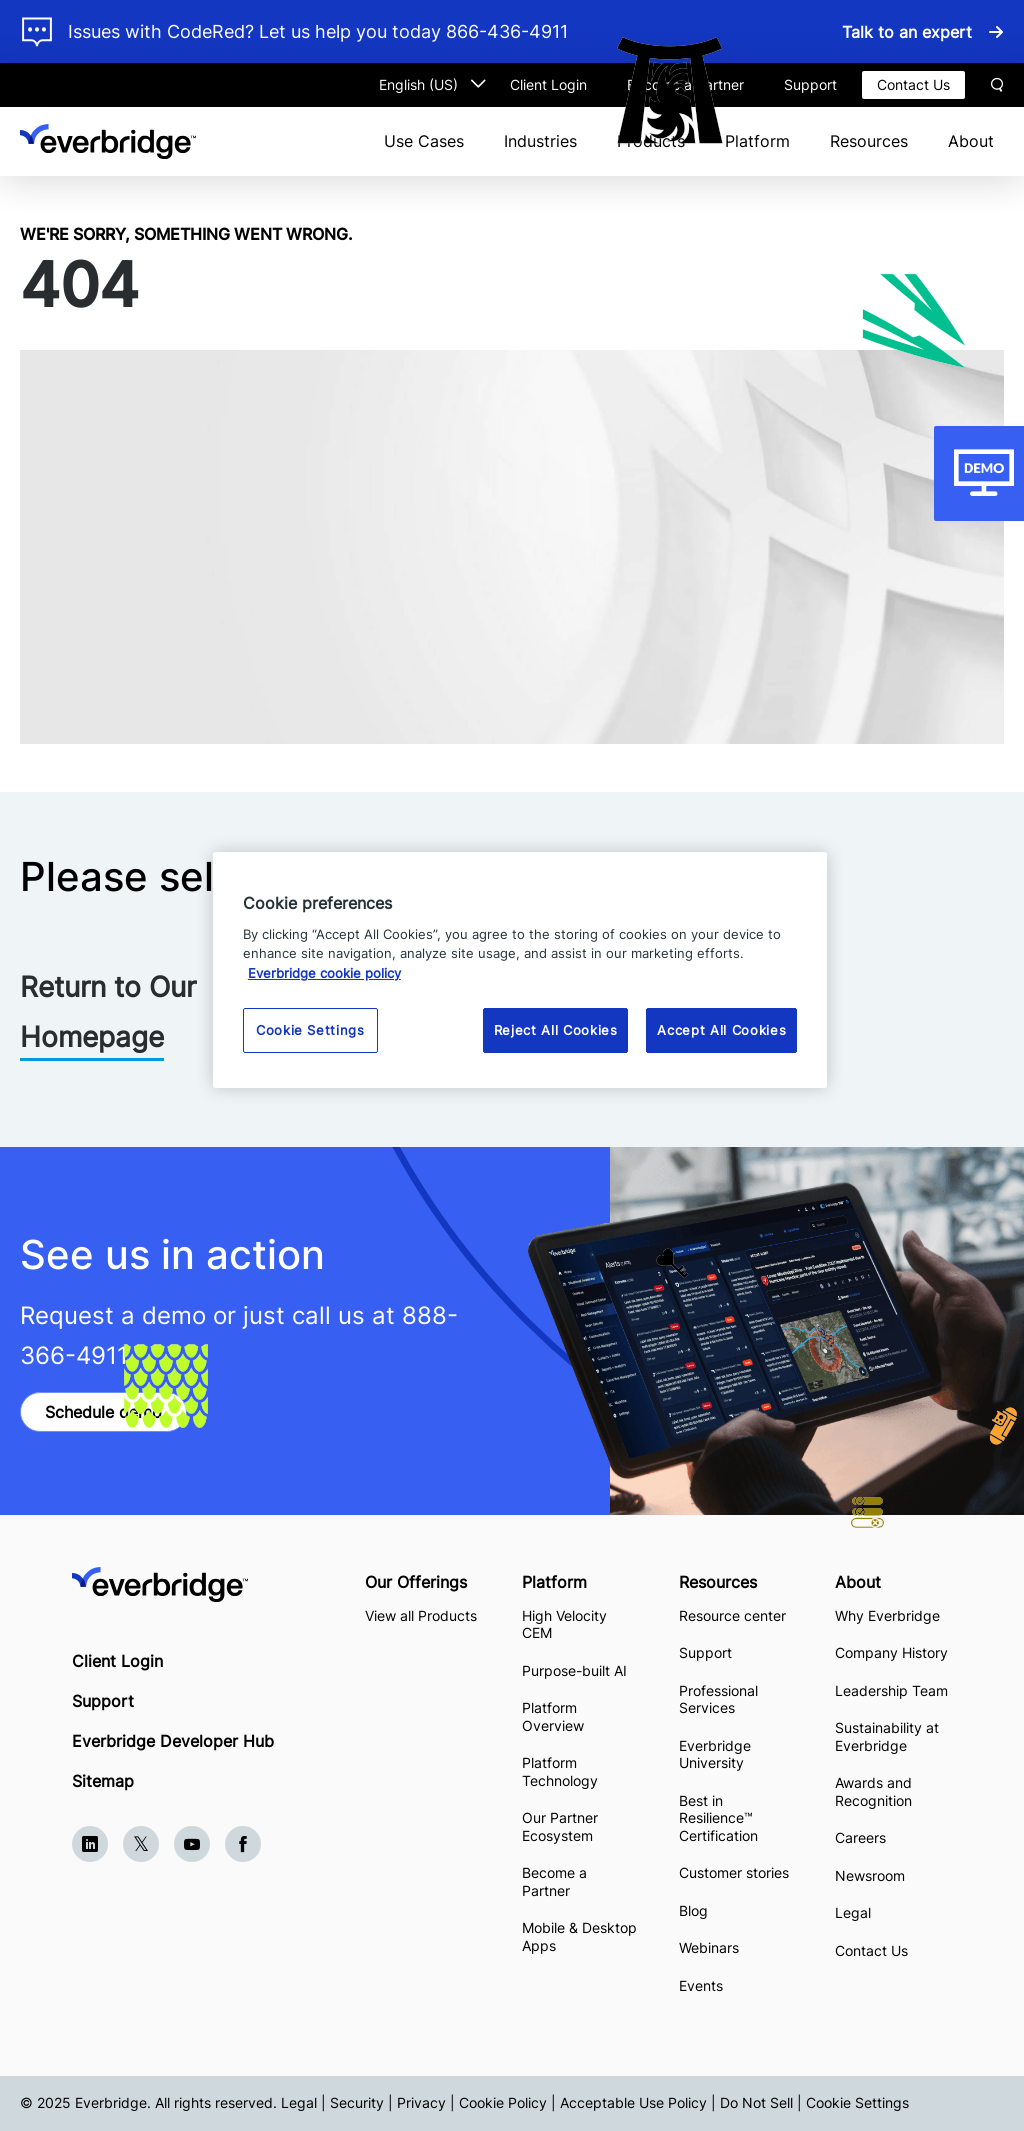  I want to click on enter a magic portal or dimensional gateway, so click(670, 91).